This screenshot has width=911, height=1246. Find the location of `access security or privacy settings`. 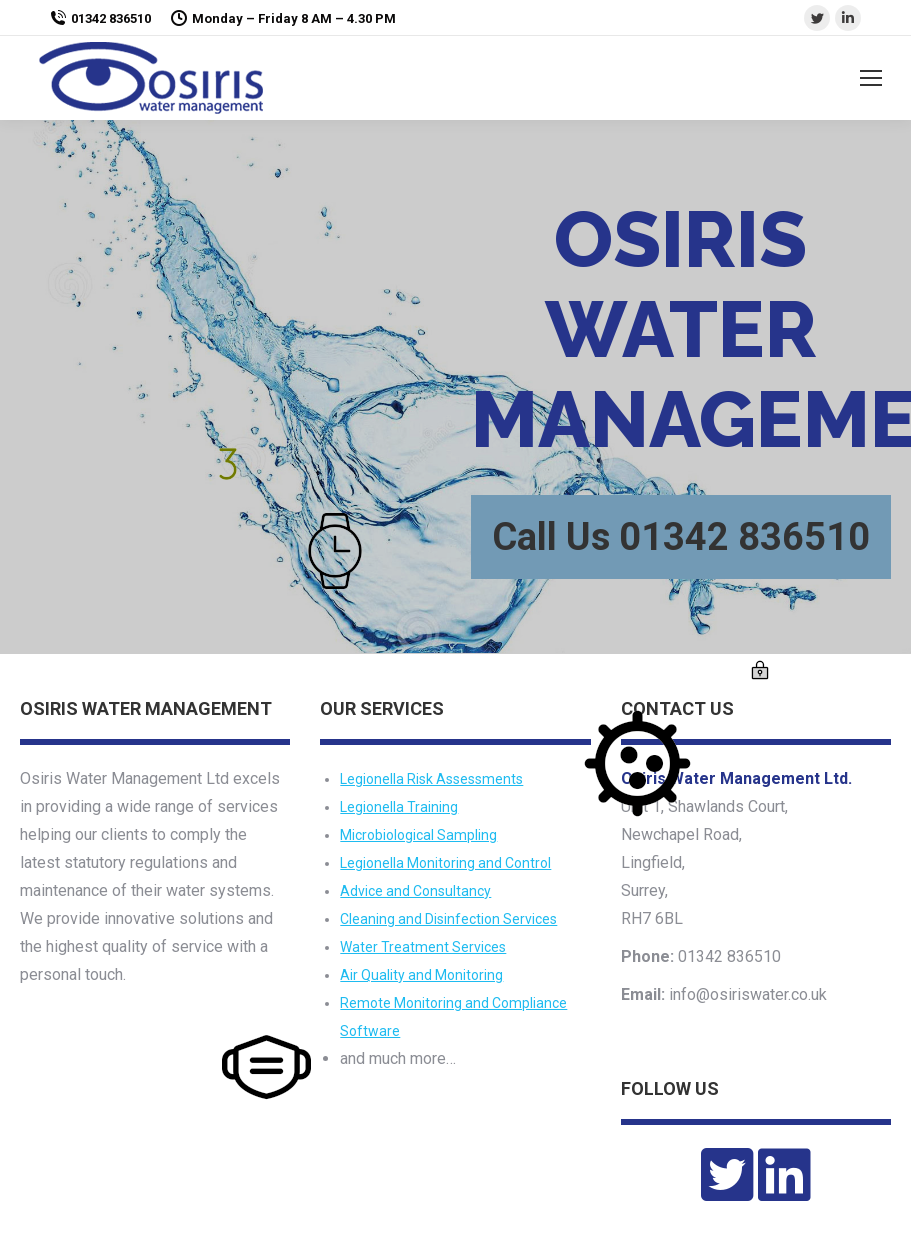

access security or privacy settings is located at coordinates (760, 671).